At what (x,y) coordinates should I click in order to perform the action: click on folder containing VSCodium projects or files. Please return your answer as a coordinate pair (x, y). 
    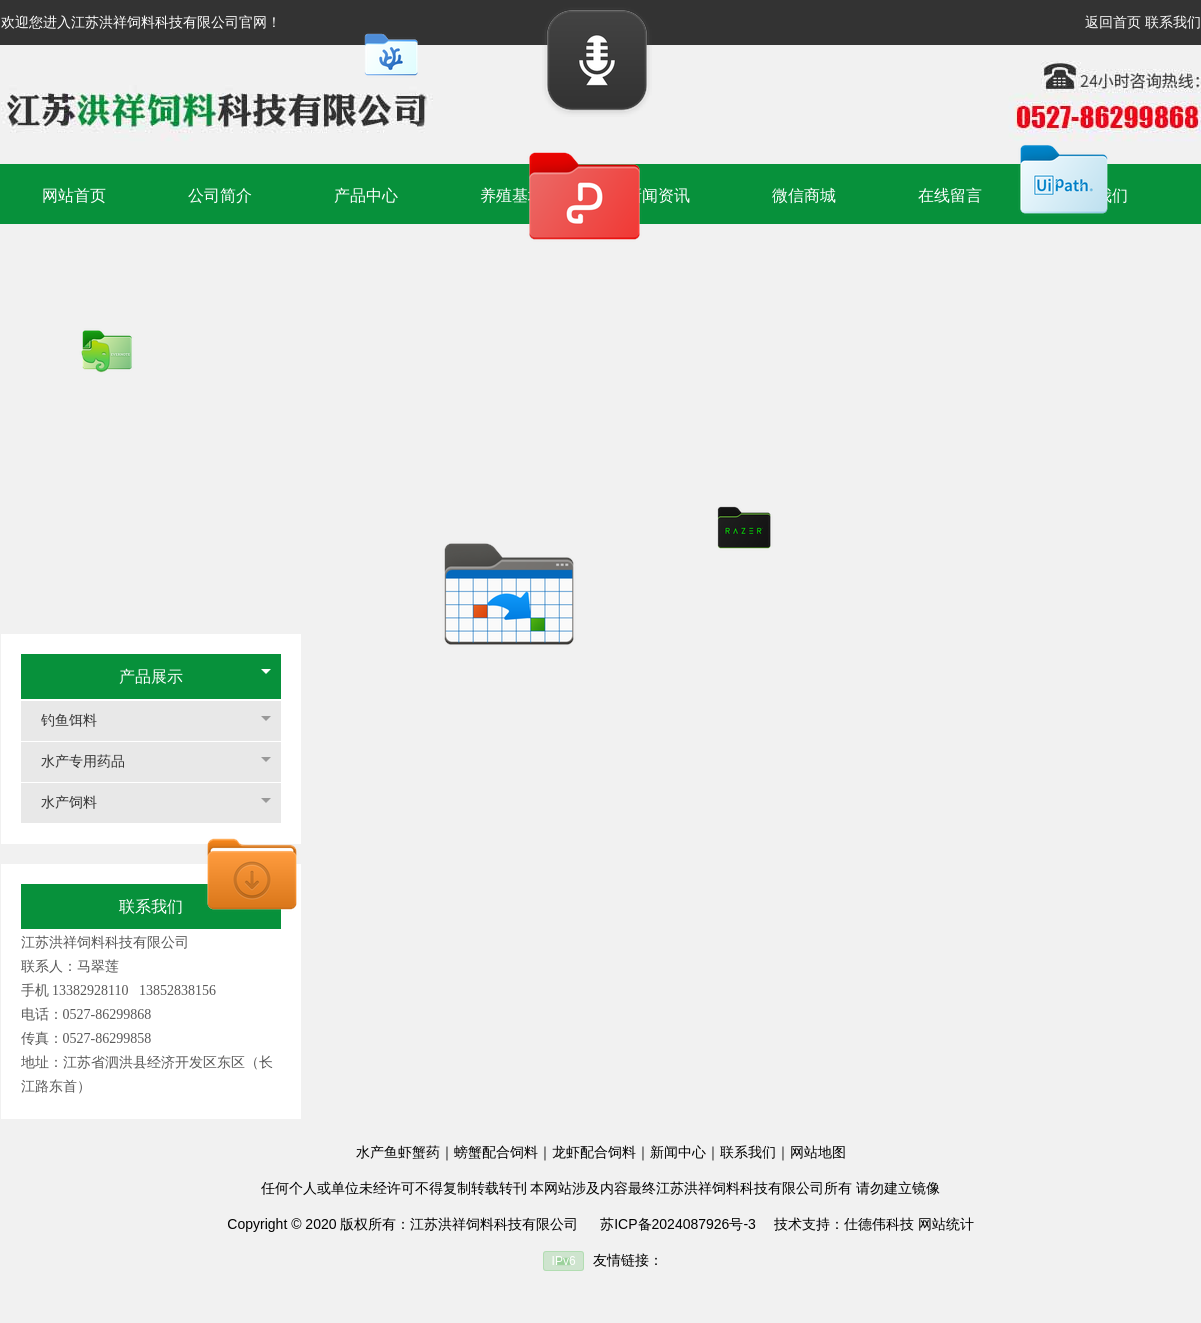
    Looking at the image, I should click on (391, 56).